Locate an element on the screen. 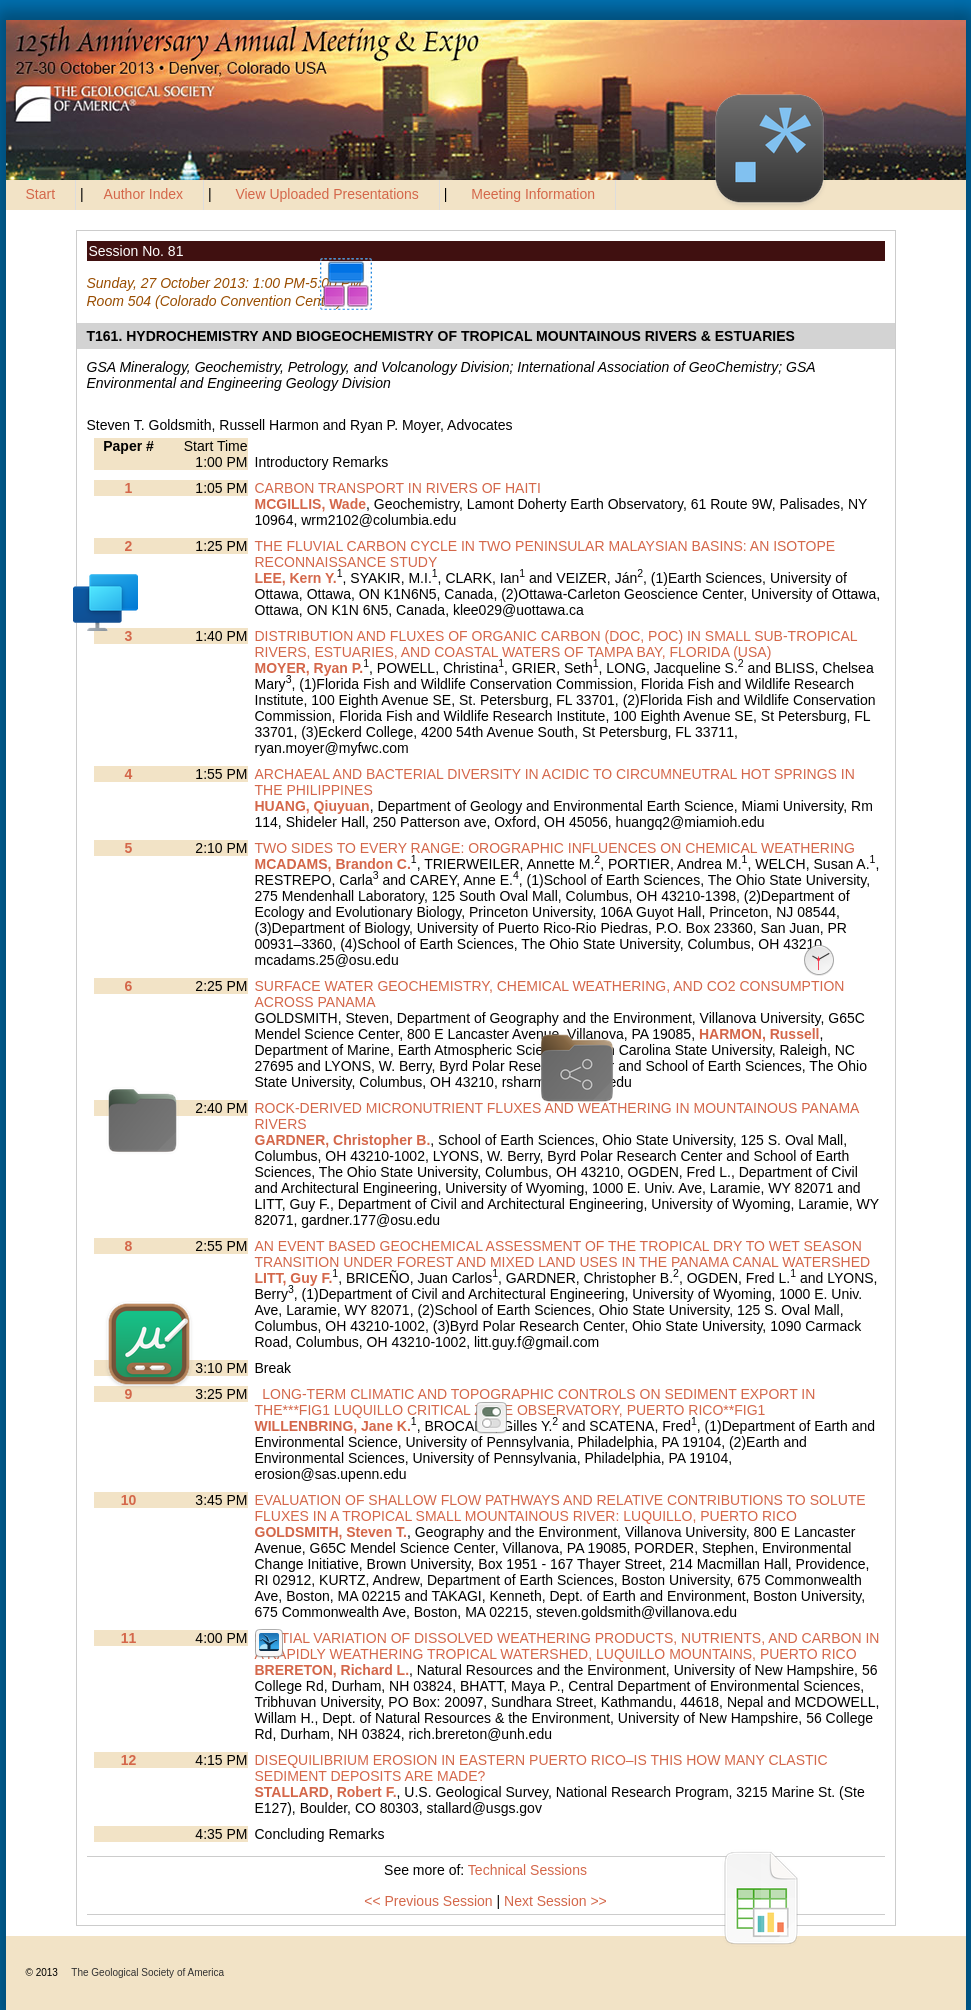  open folder to view contents is located at coordinates (142, 1120).